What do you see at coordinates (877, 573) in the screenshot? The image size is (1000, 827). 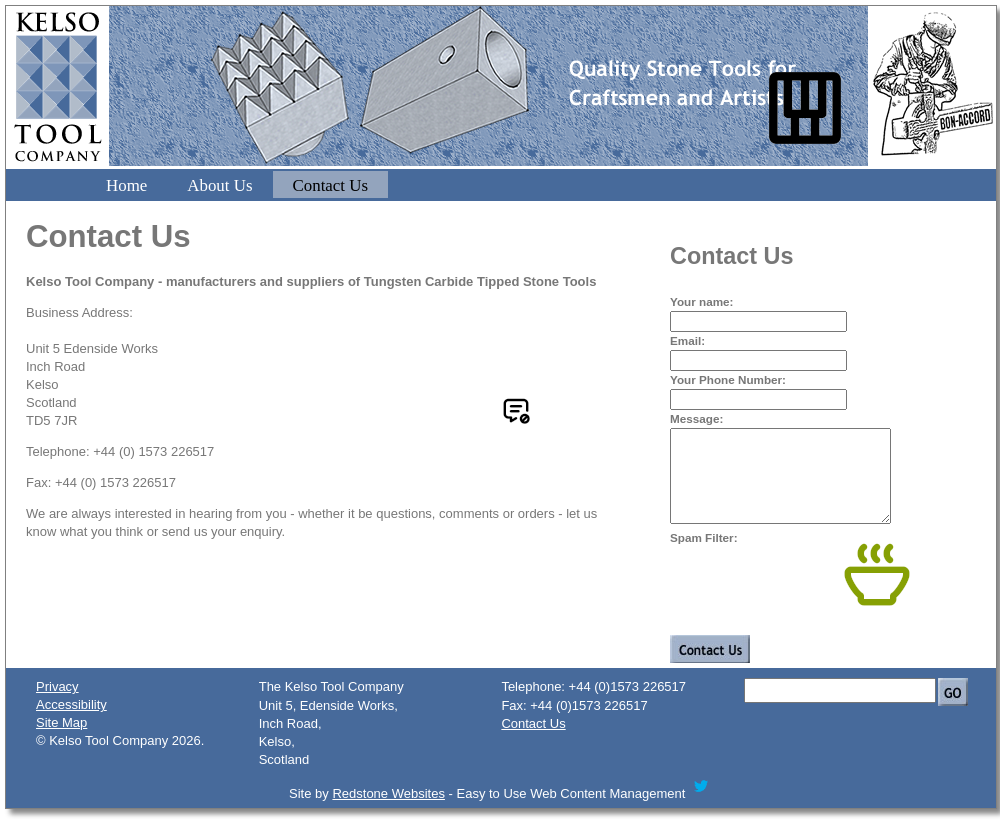 I see `browse soup or hot food options` at bounding box center [877, 573].